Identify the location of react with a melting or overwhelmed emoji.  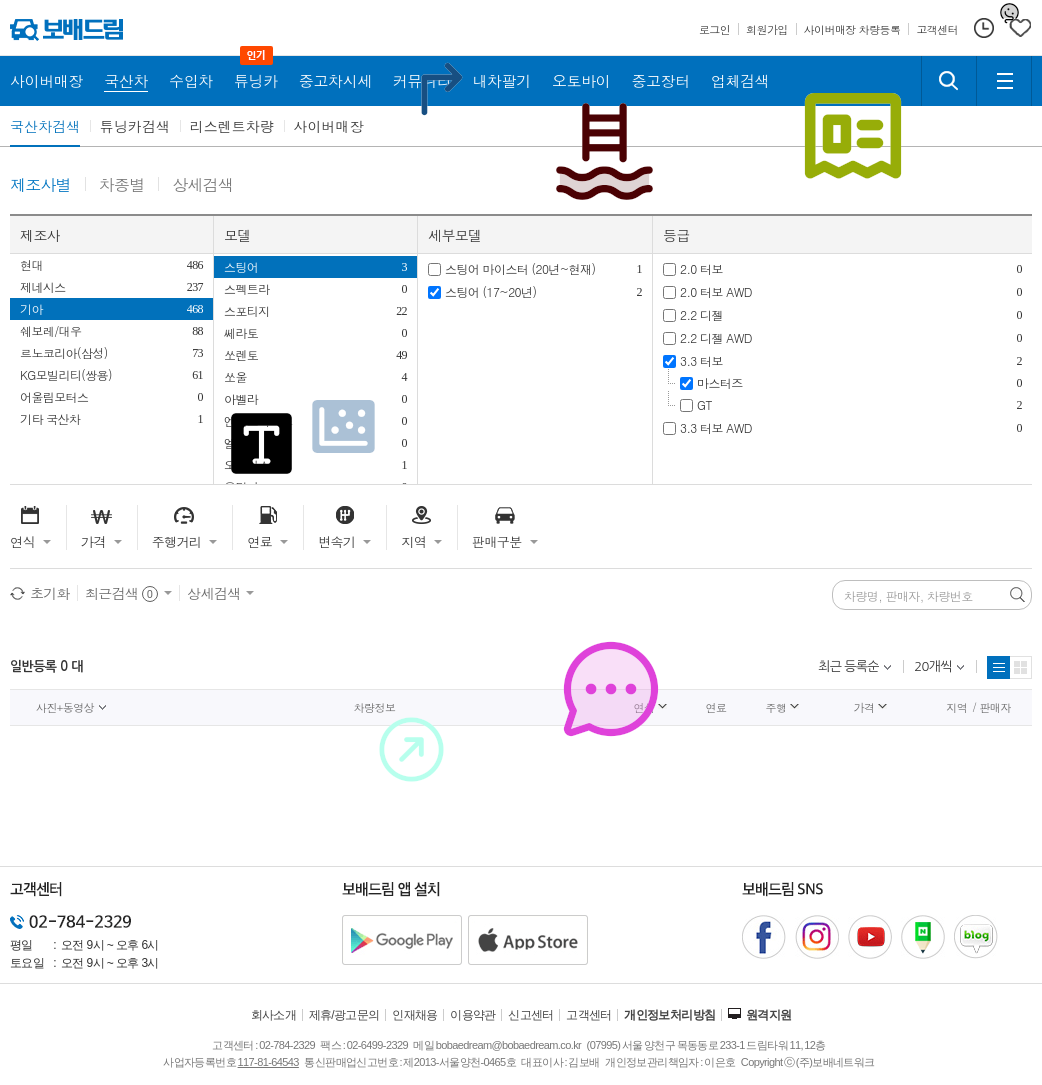
(1009, 12).